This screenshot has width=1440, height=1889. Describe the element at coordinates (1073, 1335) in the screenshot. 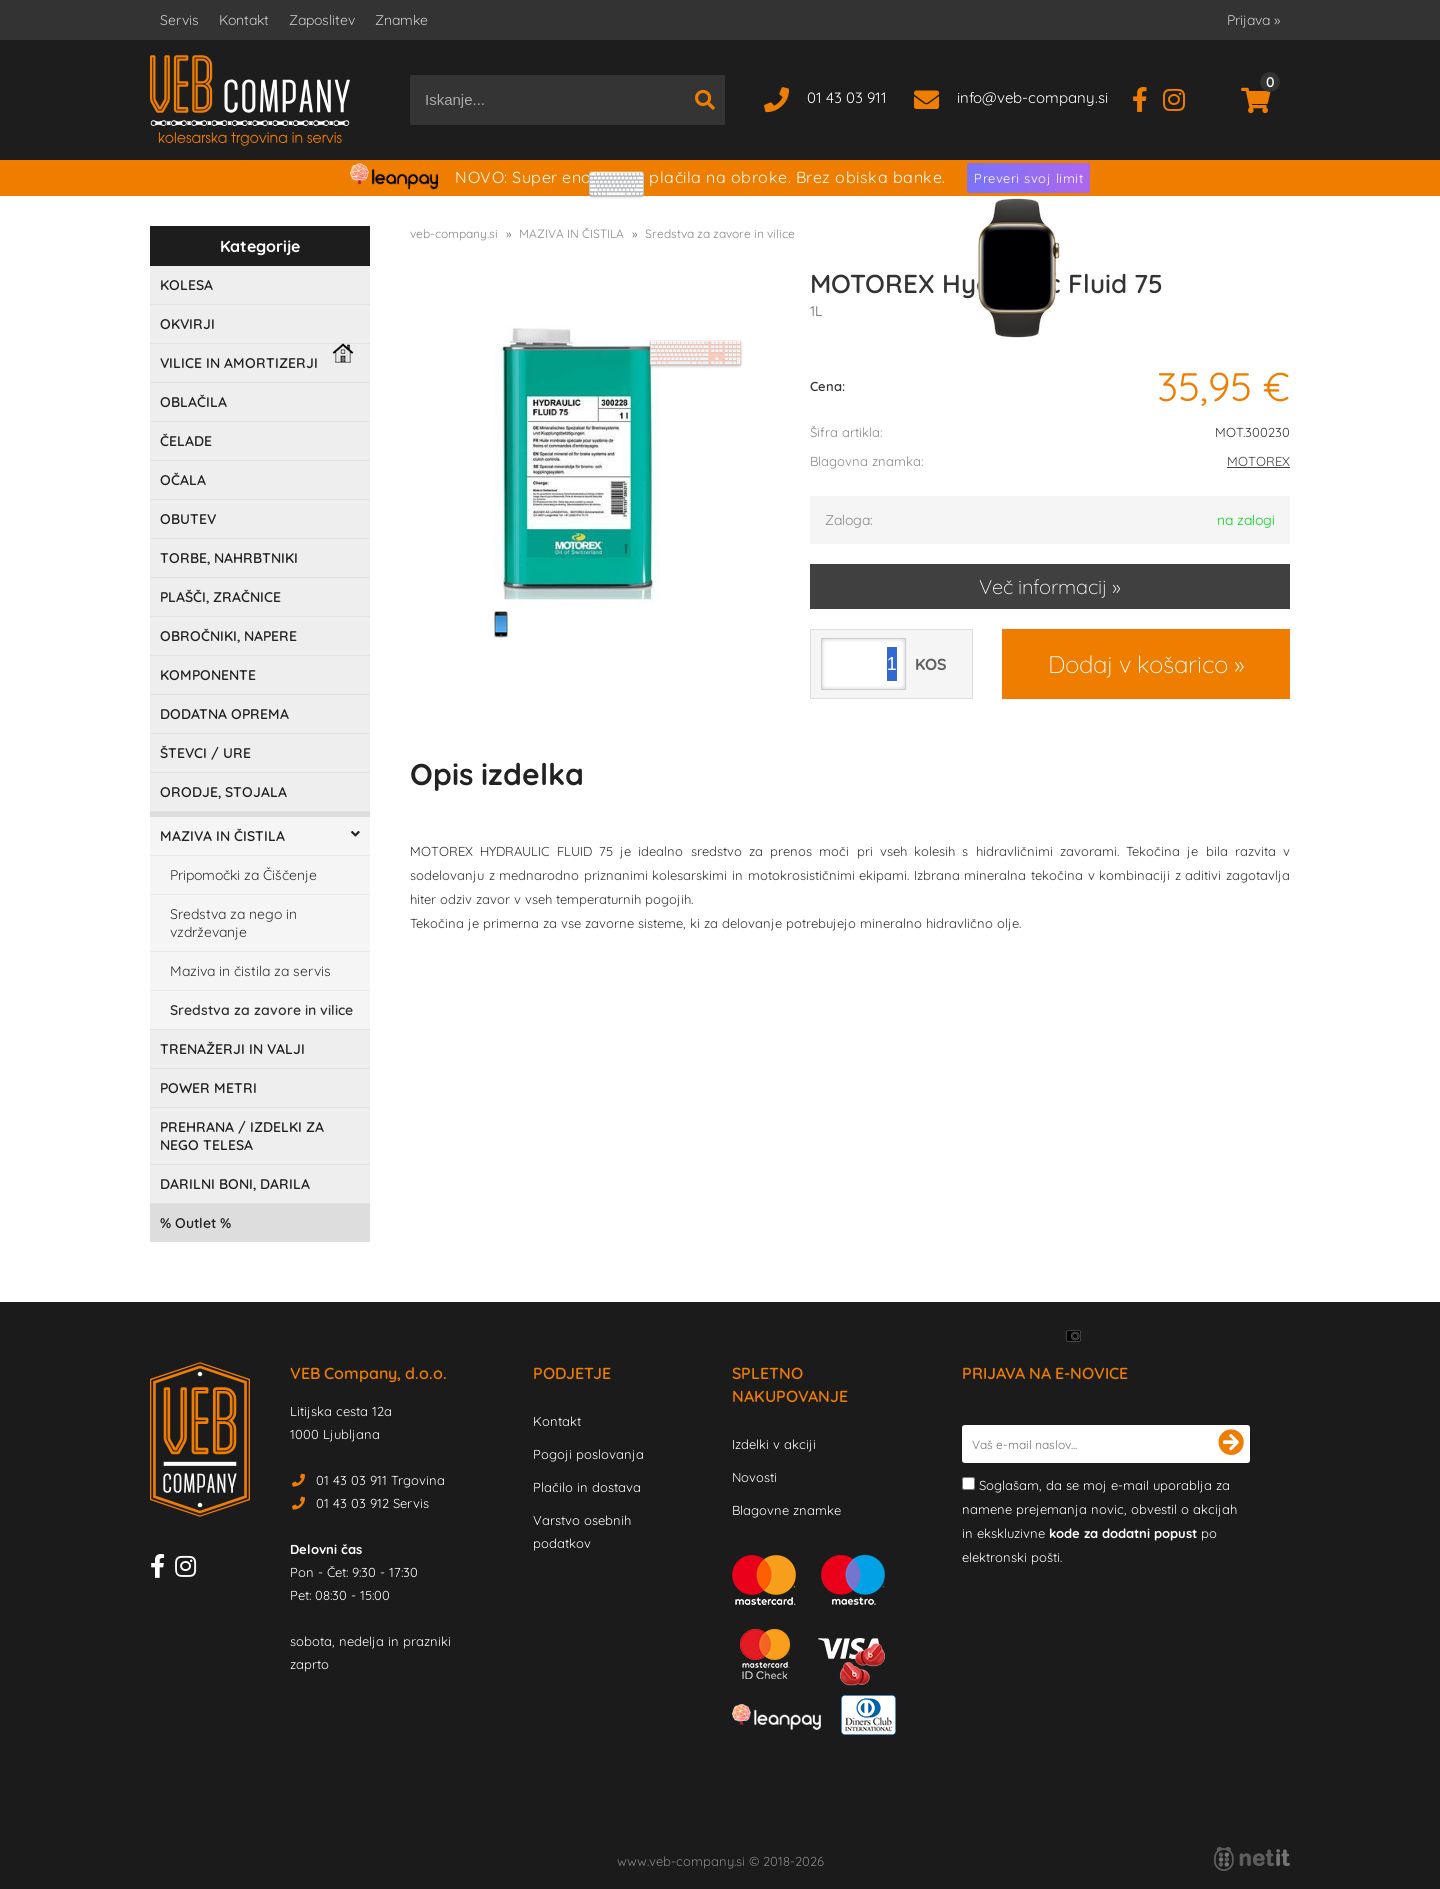

I see `ipod shuffle device in sidebar` at that location.